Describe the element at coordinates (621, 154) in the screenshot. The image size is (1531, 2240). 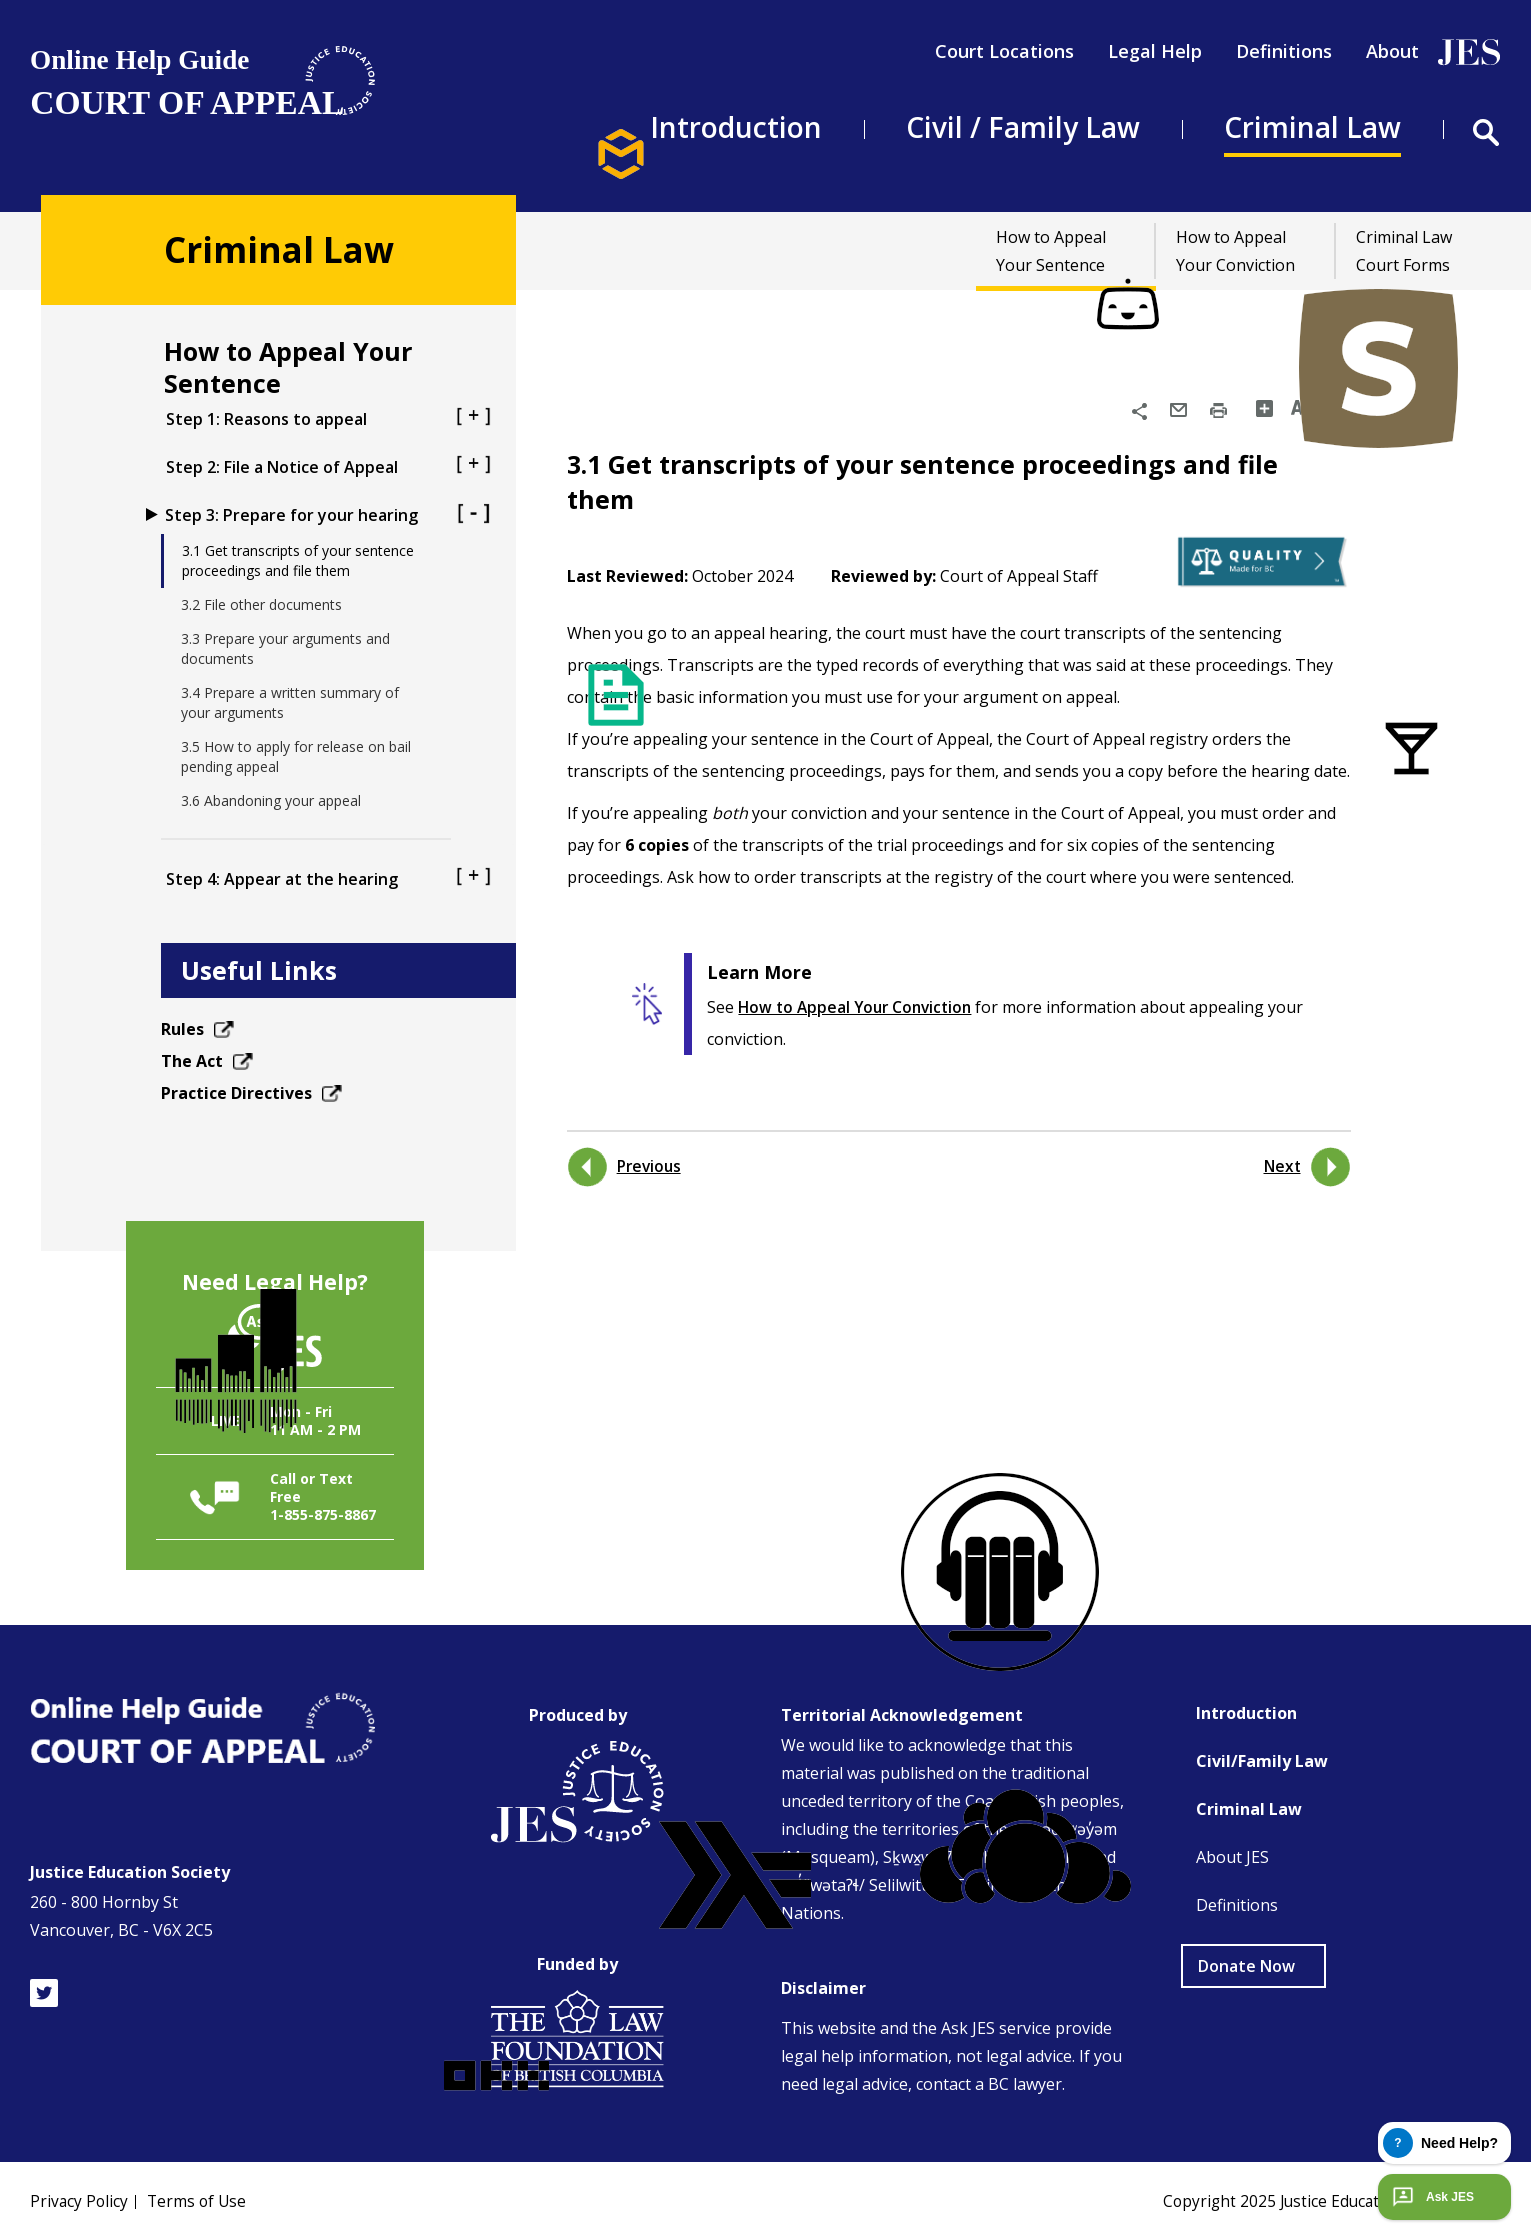
I see `mailtrap email testing service logo` at that location.